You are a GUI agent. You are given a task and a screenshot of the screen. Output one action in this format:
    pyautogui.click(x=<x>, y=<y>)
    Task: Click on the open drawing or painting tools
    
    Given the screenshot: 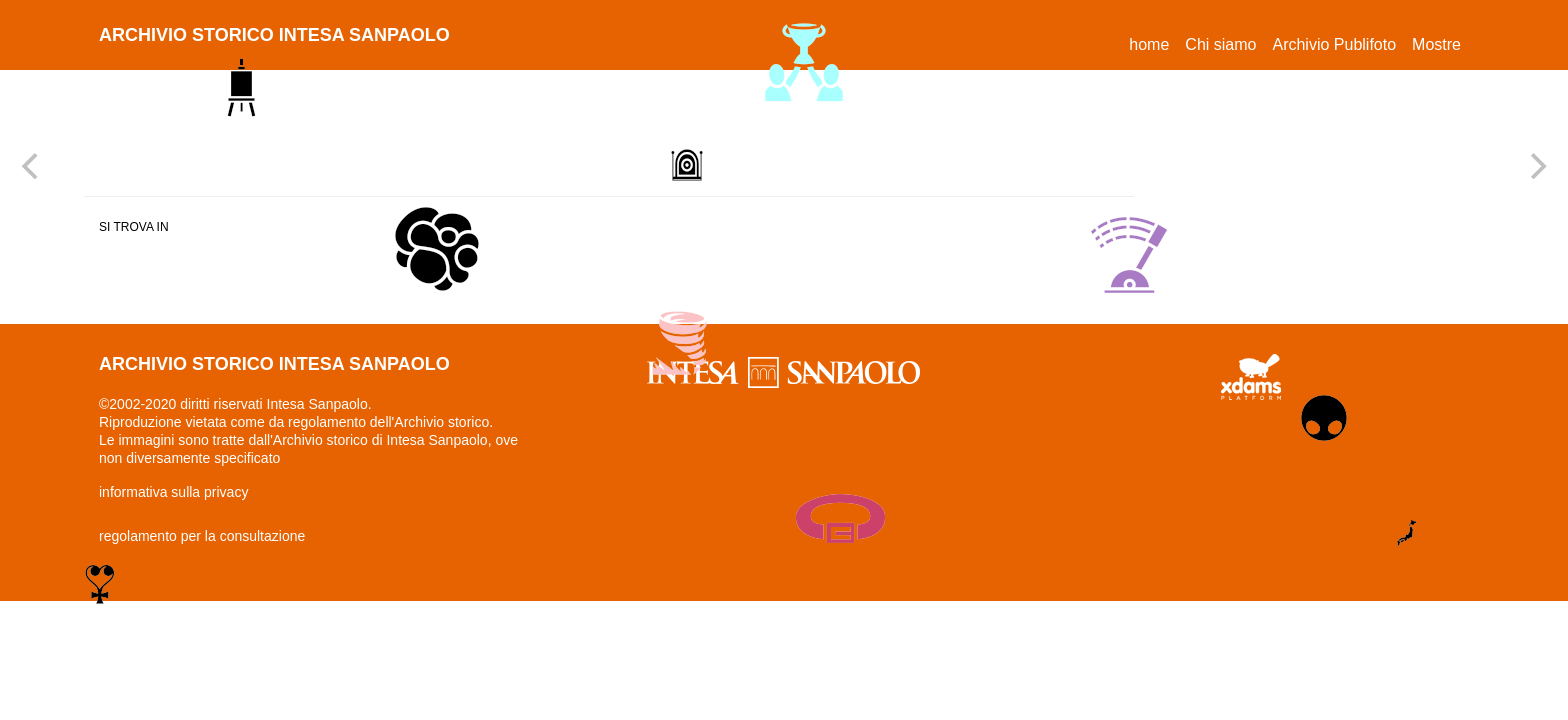 What is the action you would take?
    pyautogui.click(x=241, y=87)
    